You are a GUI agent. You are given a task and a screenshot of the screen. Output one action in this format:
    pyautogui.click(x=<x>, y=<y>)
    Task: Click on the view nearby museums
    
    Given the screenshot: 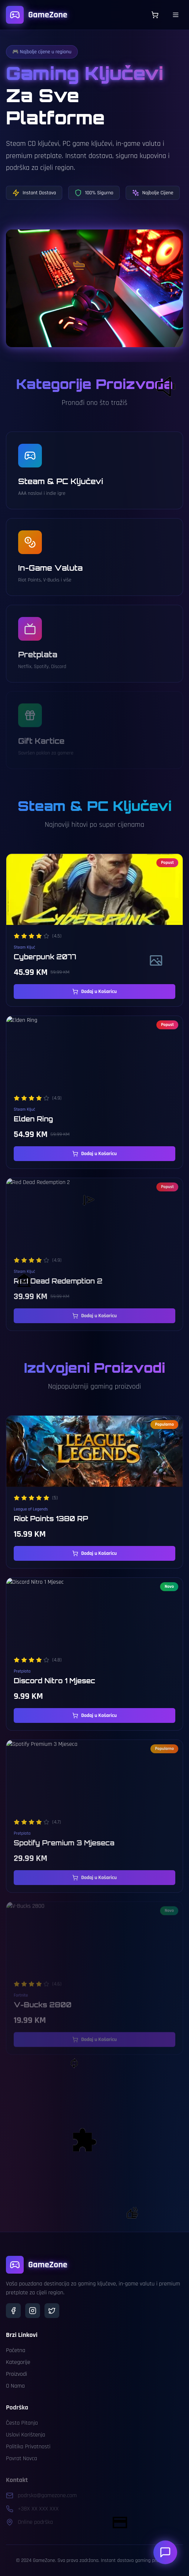 What is the action you would take?
    pyautogui.click(x=24, y=1280)
    